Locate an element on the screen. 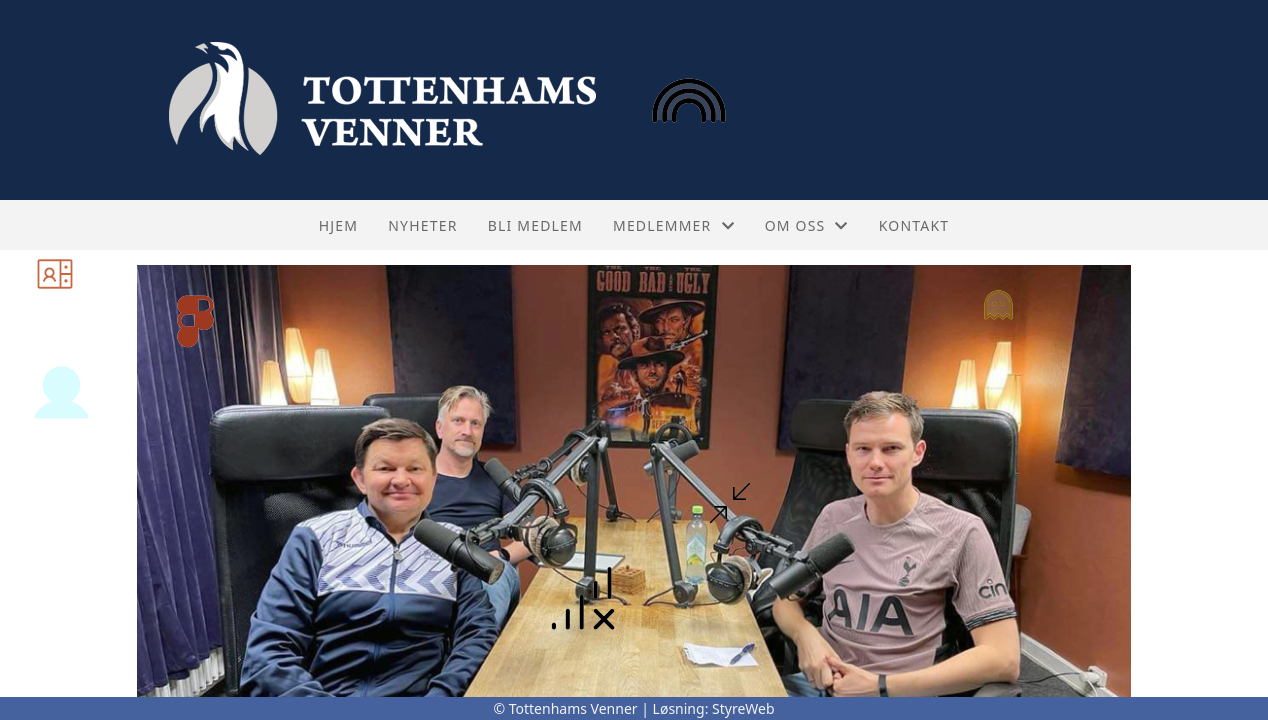 This screenshot has height=720, width=1268. view your profile is located at coordinates (61, 393).